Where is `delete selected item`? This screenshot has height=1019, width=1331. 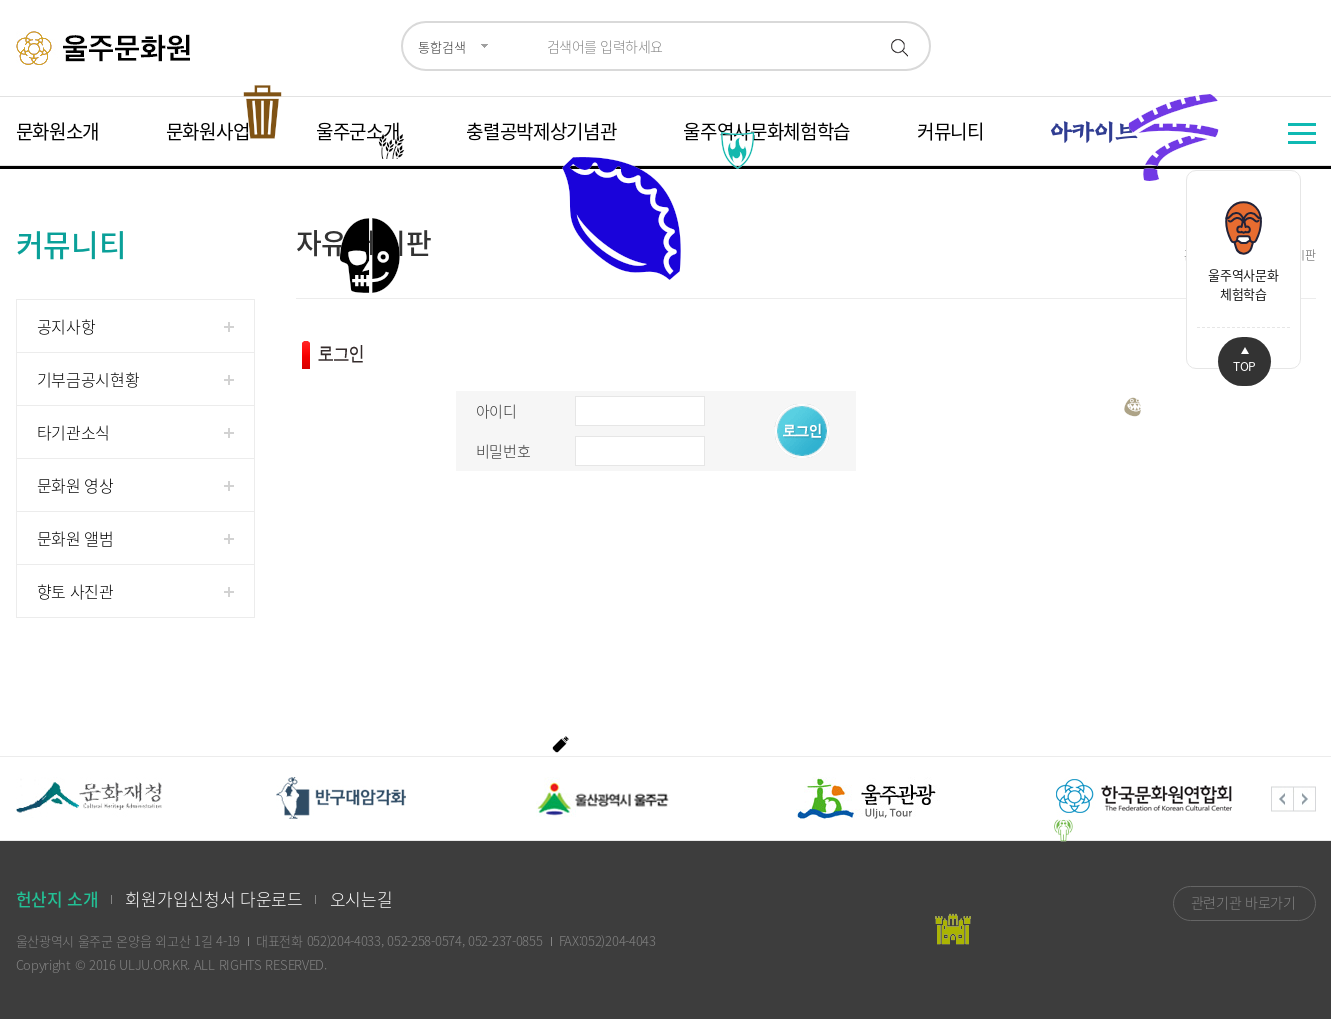
delete selected item is located at coordinates (262, 106).